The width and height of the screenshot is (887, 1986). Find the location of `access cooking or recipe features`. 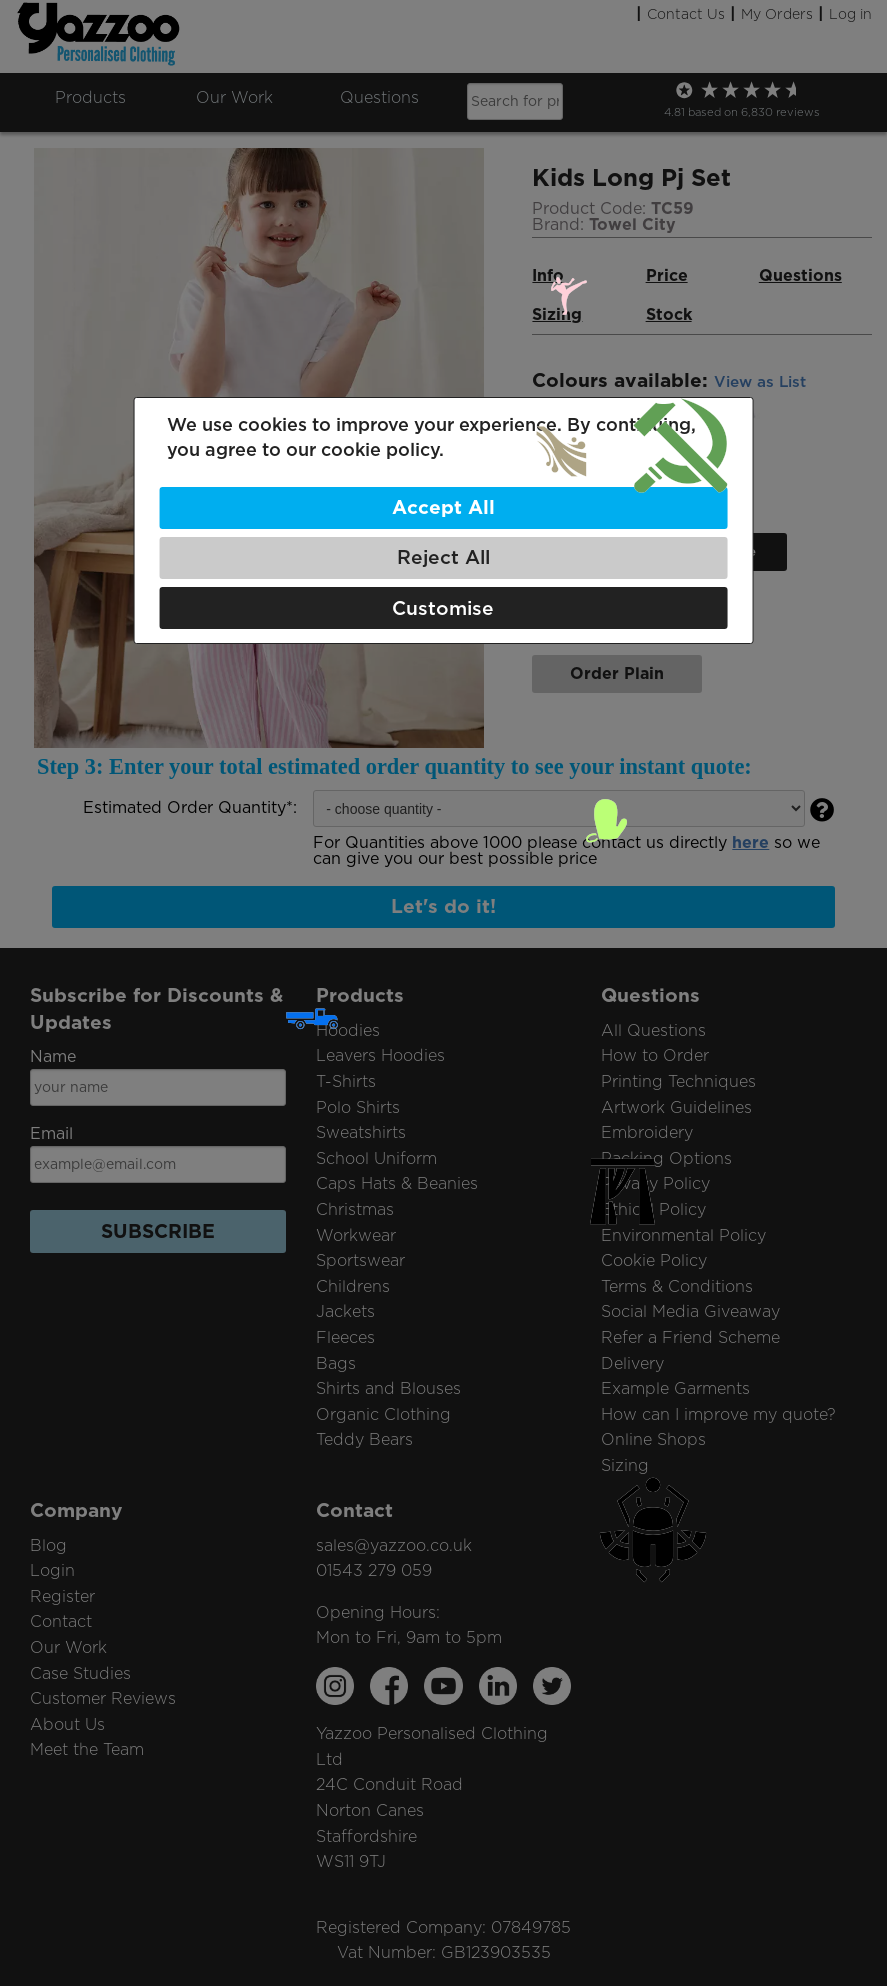

access cooking or recipe features is located at coordinates (607, 820).